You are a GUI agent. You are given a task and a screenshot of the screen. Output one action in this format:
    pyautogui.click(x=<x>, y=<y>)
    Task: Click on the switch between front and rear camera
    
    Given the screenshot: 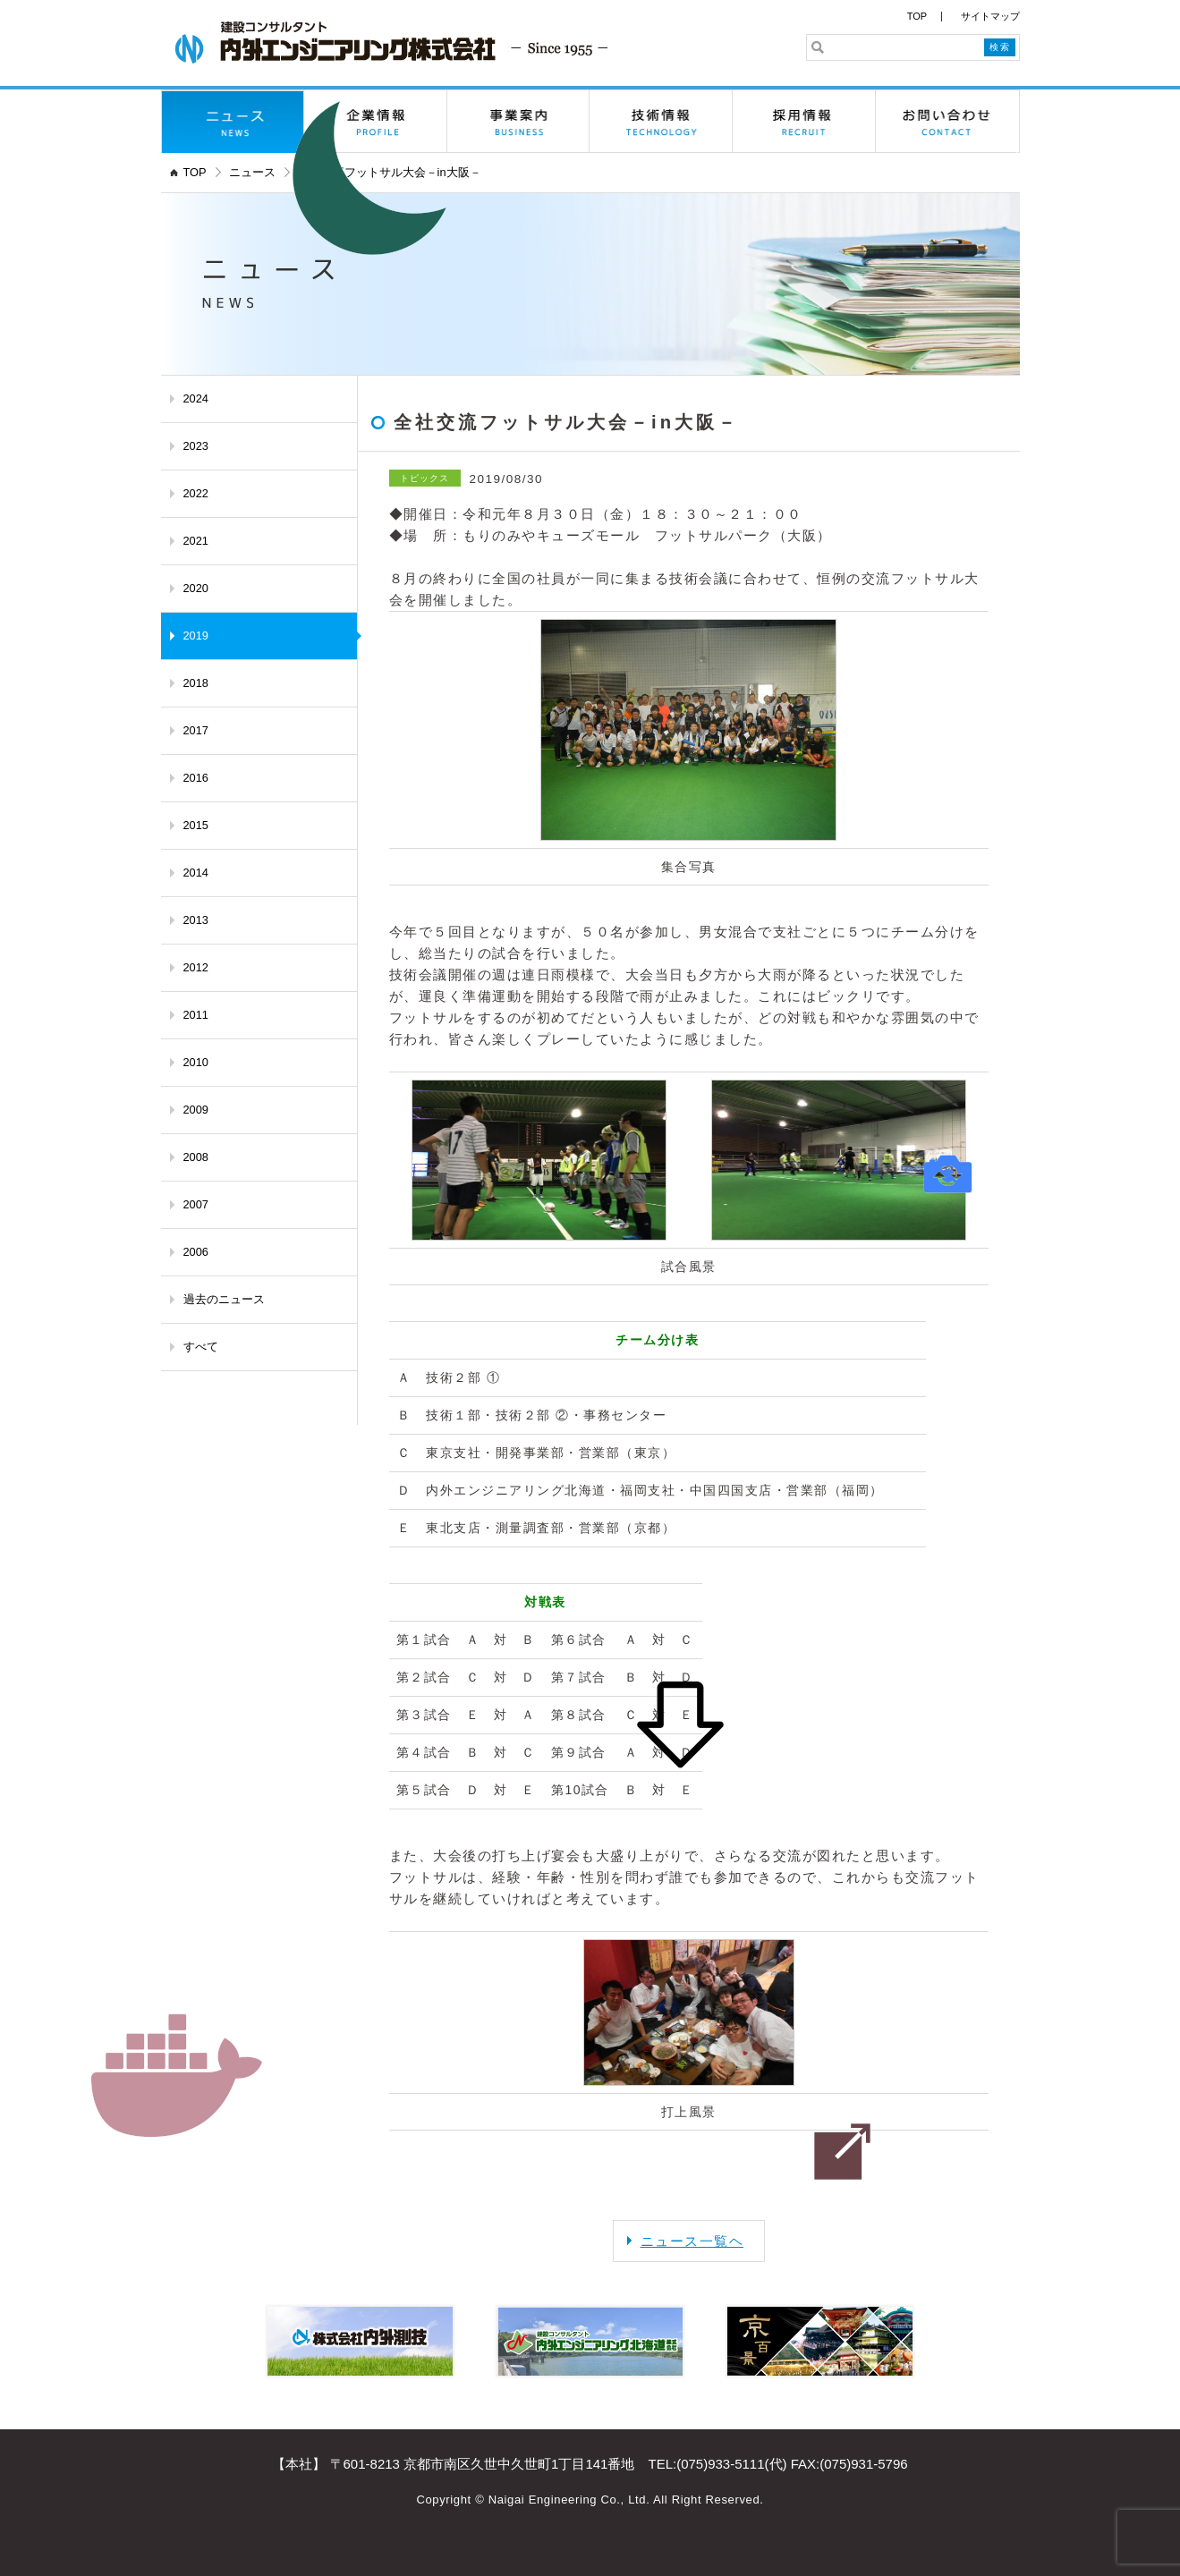 What is the action you would take?
    pyautogui.click(x=947, y=1174)
    